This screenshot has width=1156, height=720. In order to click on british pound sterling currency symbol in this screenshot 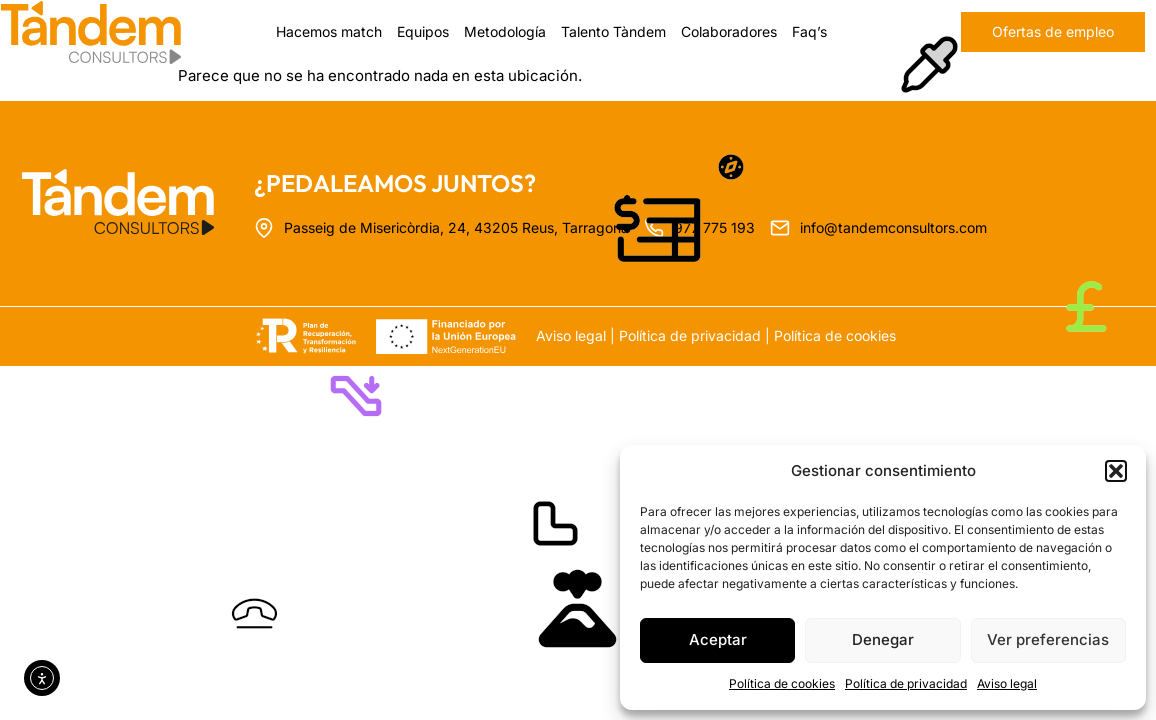, I will do `click(1088, 307)`.